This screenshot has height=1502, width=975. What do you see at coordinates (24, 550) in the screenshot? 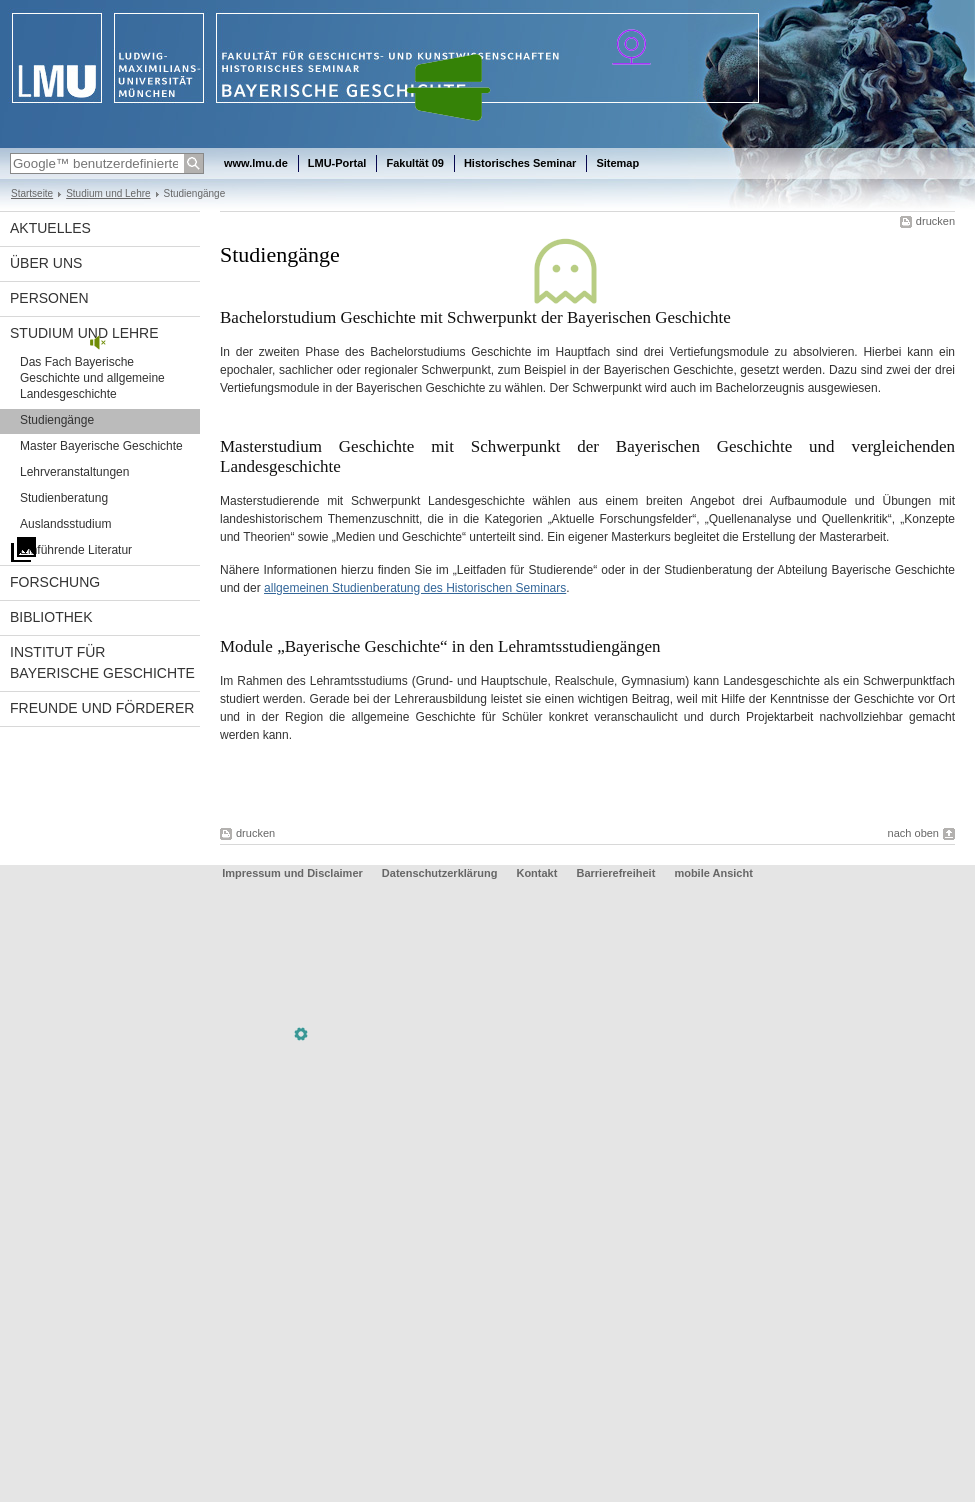
I see `access your photo library` at bounding box center [24, 550].